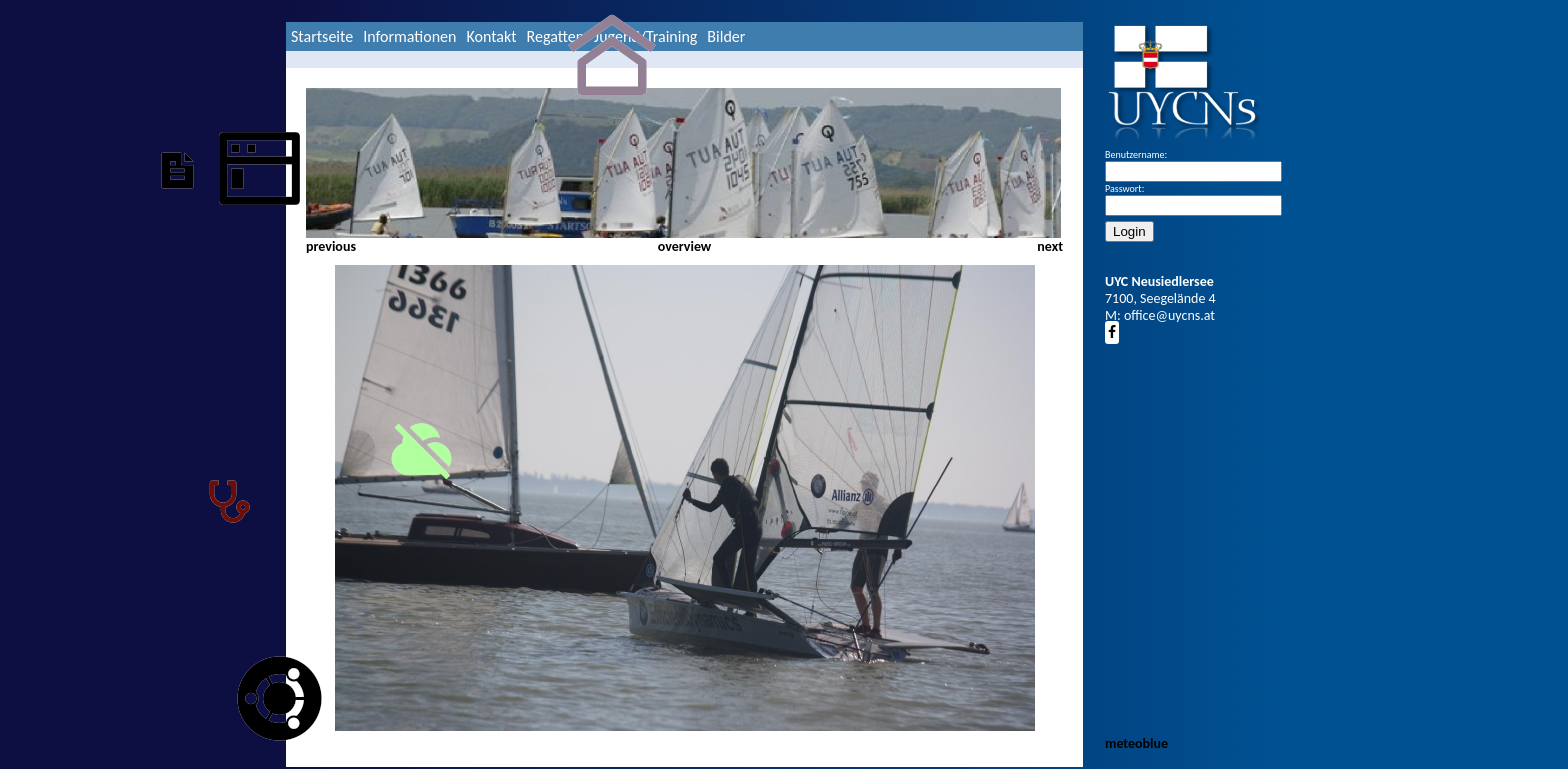  I want to click on access health or medical features, so click(227, 500).